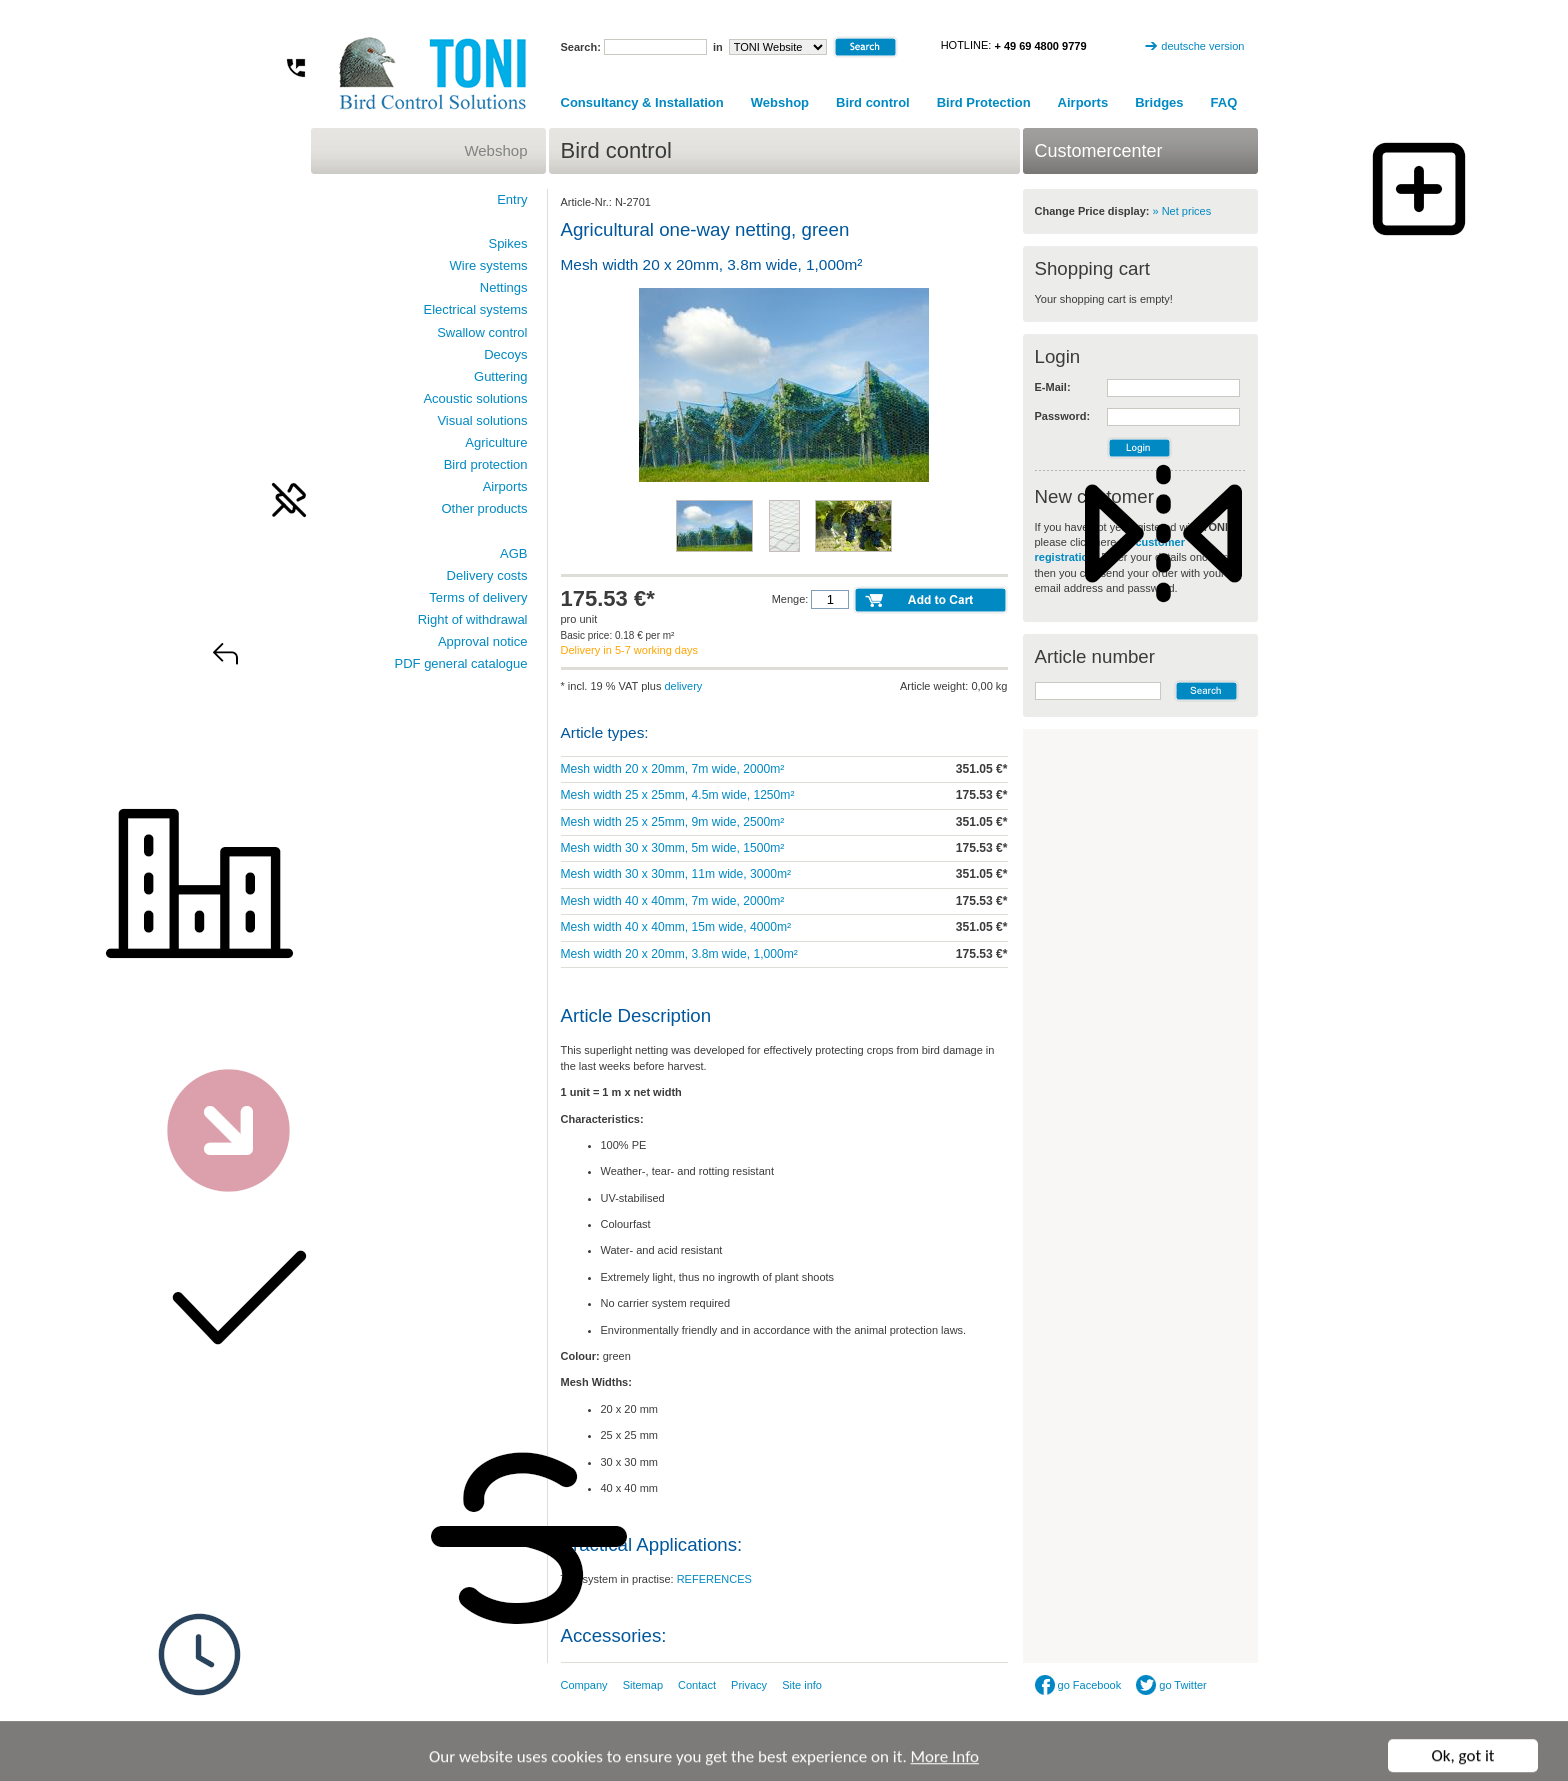  Describe the element at coordinates (225, 654) in the screenshot. I see `reply to a message or comment` at that location.